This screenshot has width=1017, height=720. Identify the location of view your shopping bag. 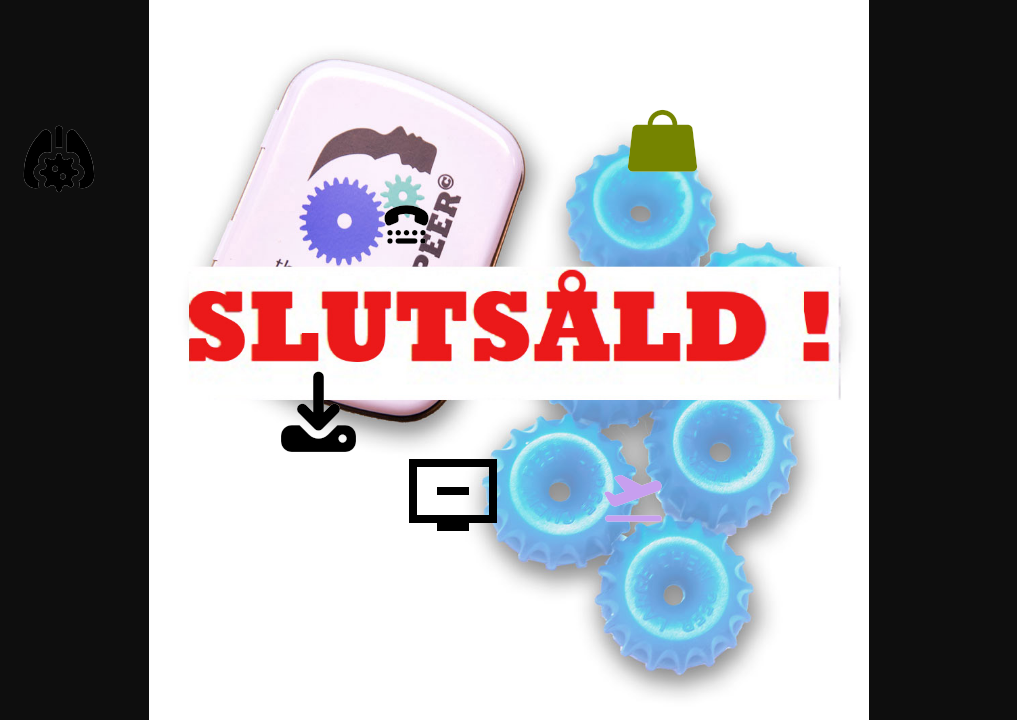
(662, 144).